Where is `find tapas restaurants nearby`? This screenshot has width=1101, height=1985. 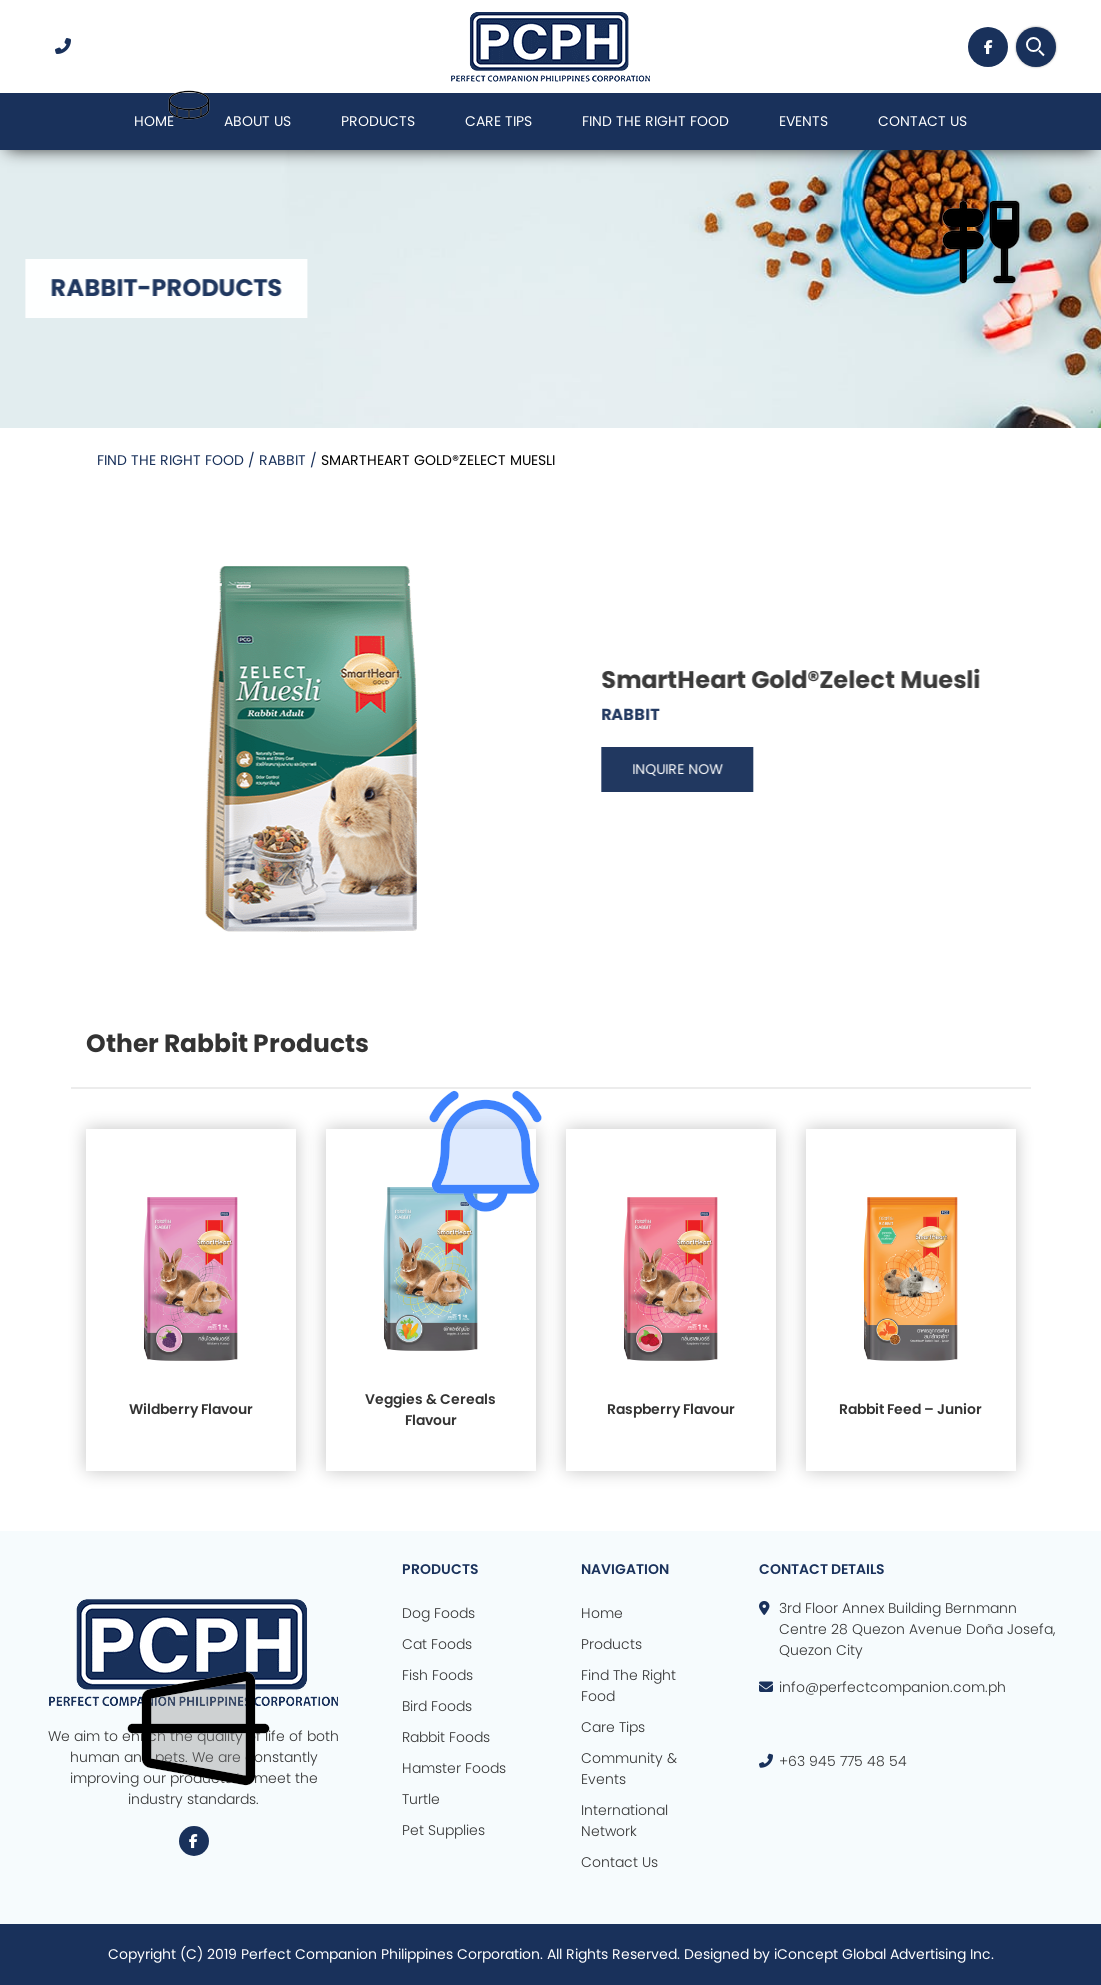 find tapas restaurants nearby is located at coordinates (982, 242).